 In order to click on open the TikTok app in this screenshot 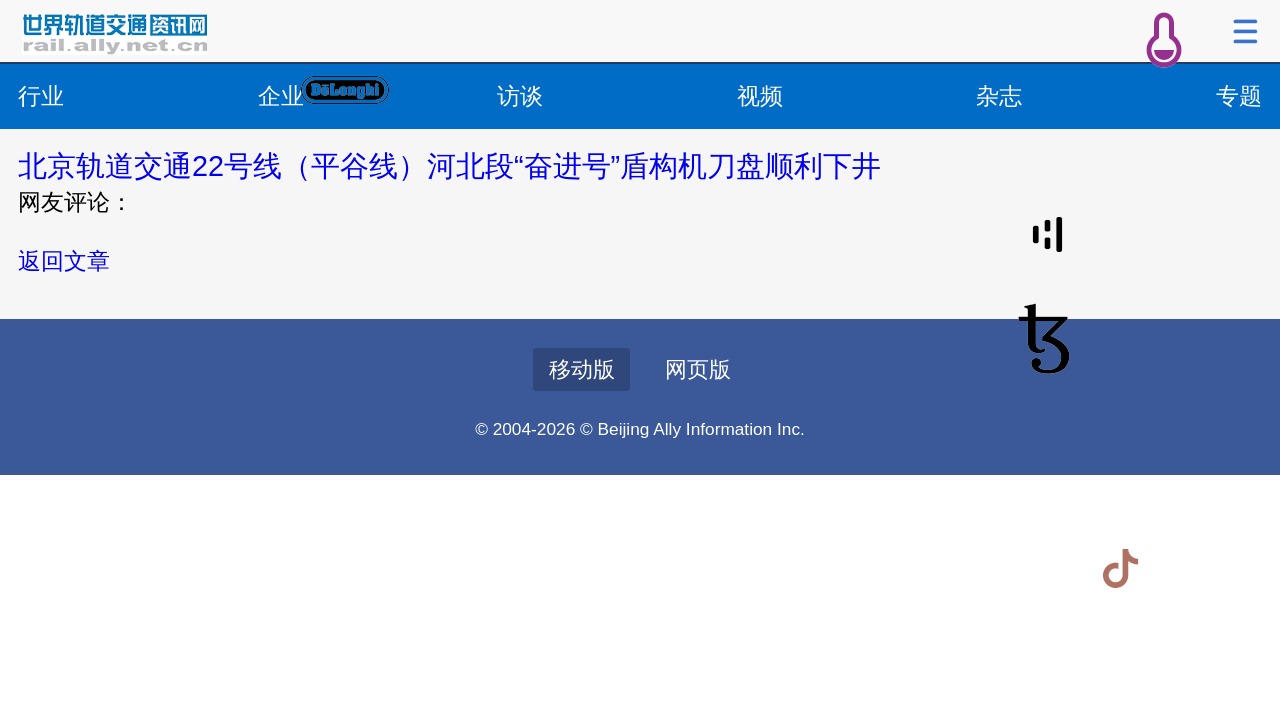, I will do `click(1120, 568)`.